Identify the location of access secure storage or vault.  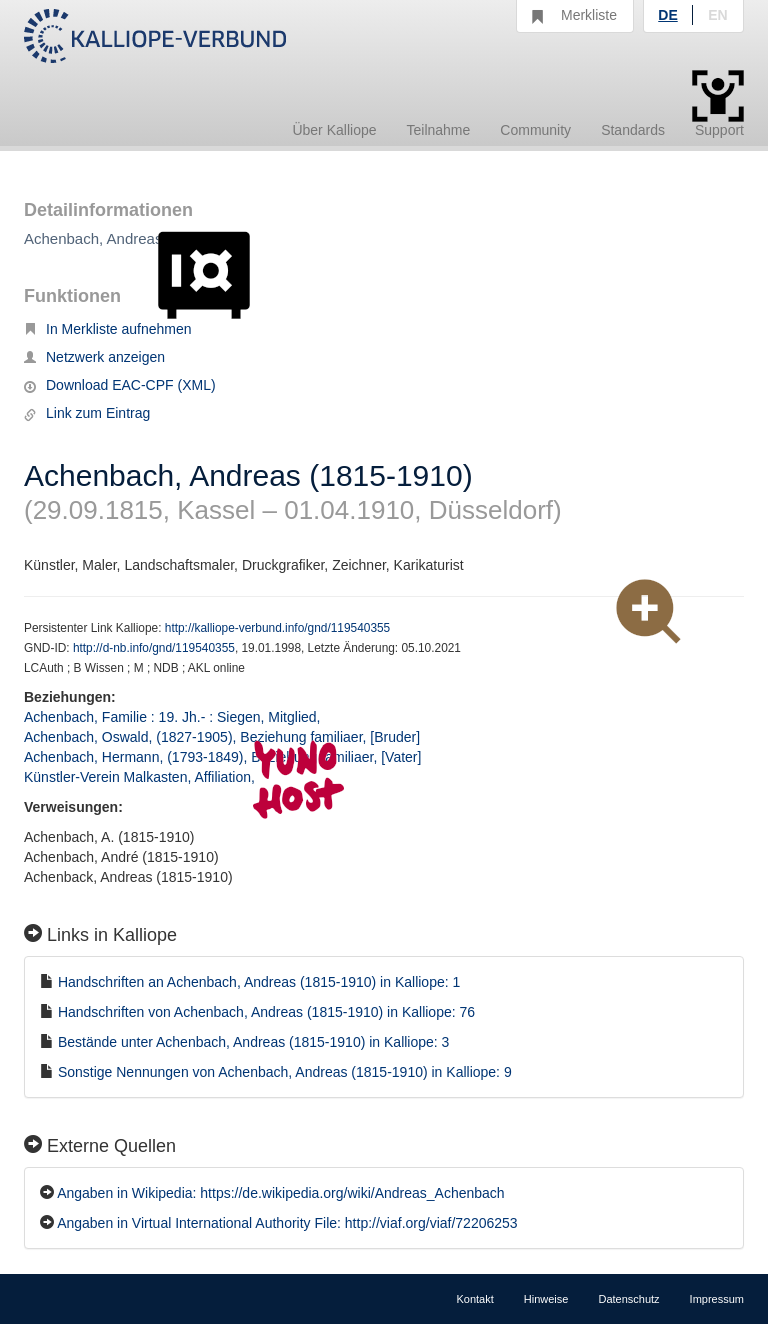
(204, 273).